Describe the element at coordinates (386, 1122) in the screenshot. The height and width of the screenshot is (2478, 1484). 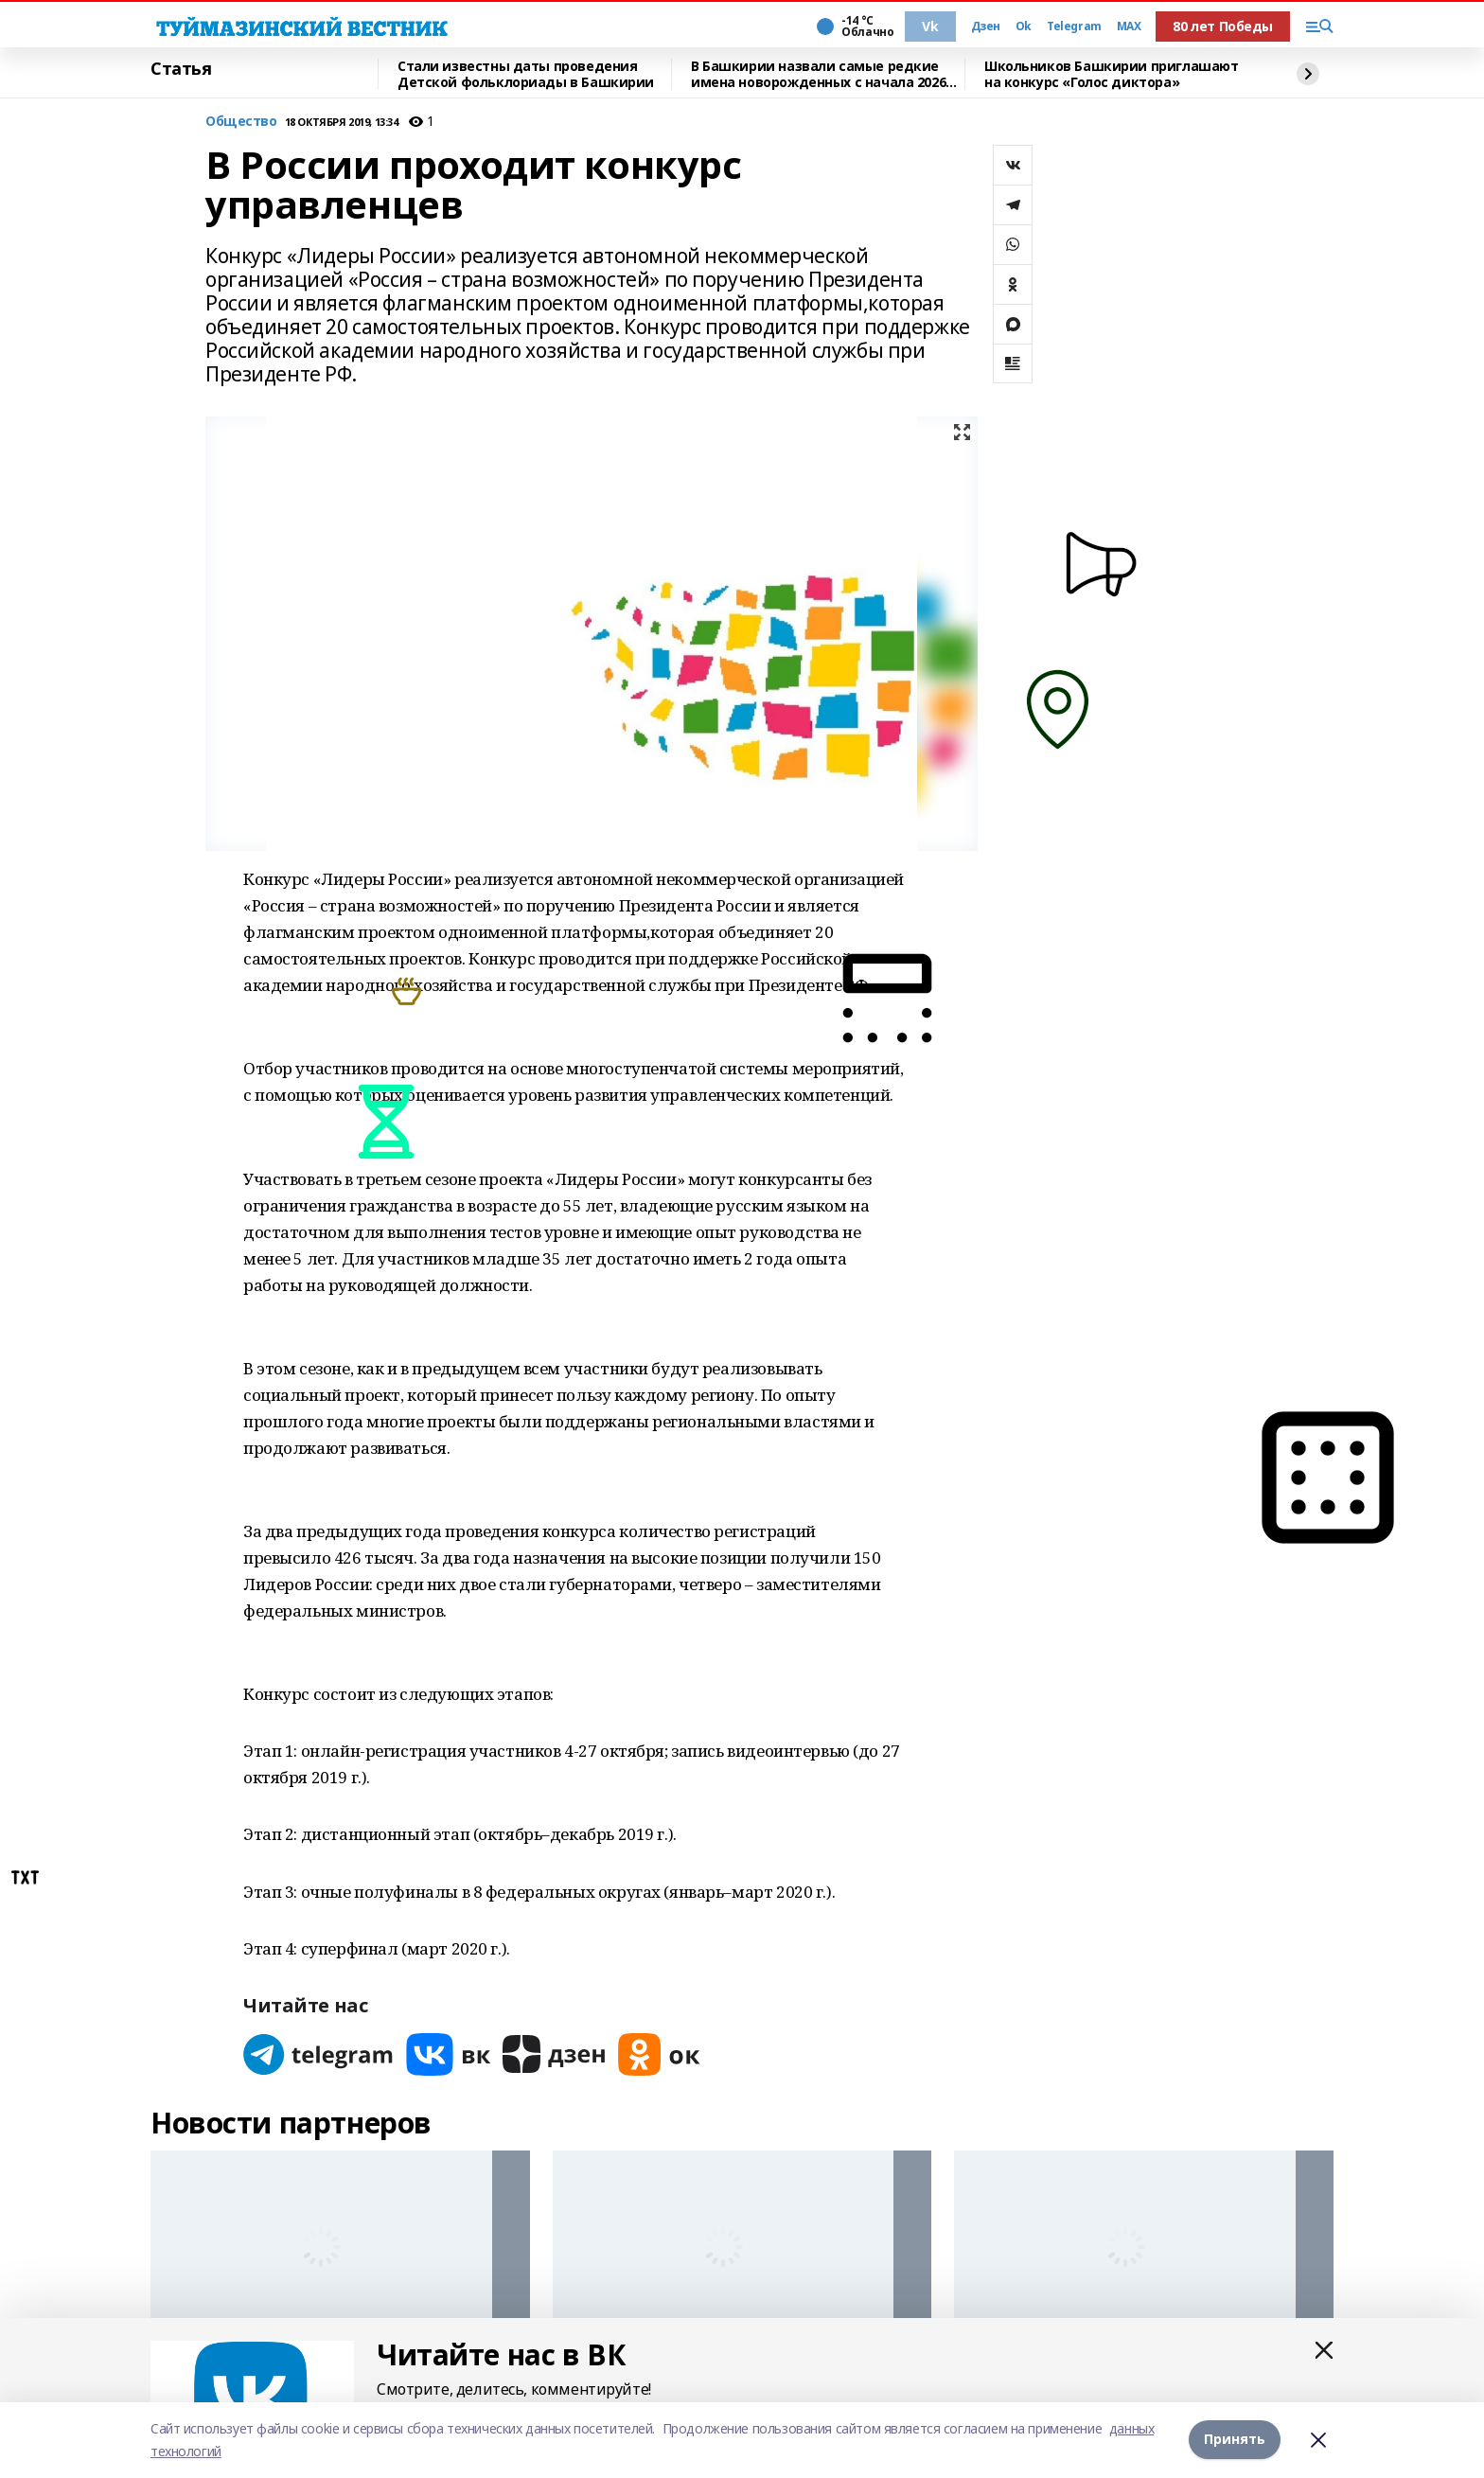
I see `indicates loading or processing in progress` at that location.